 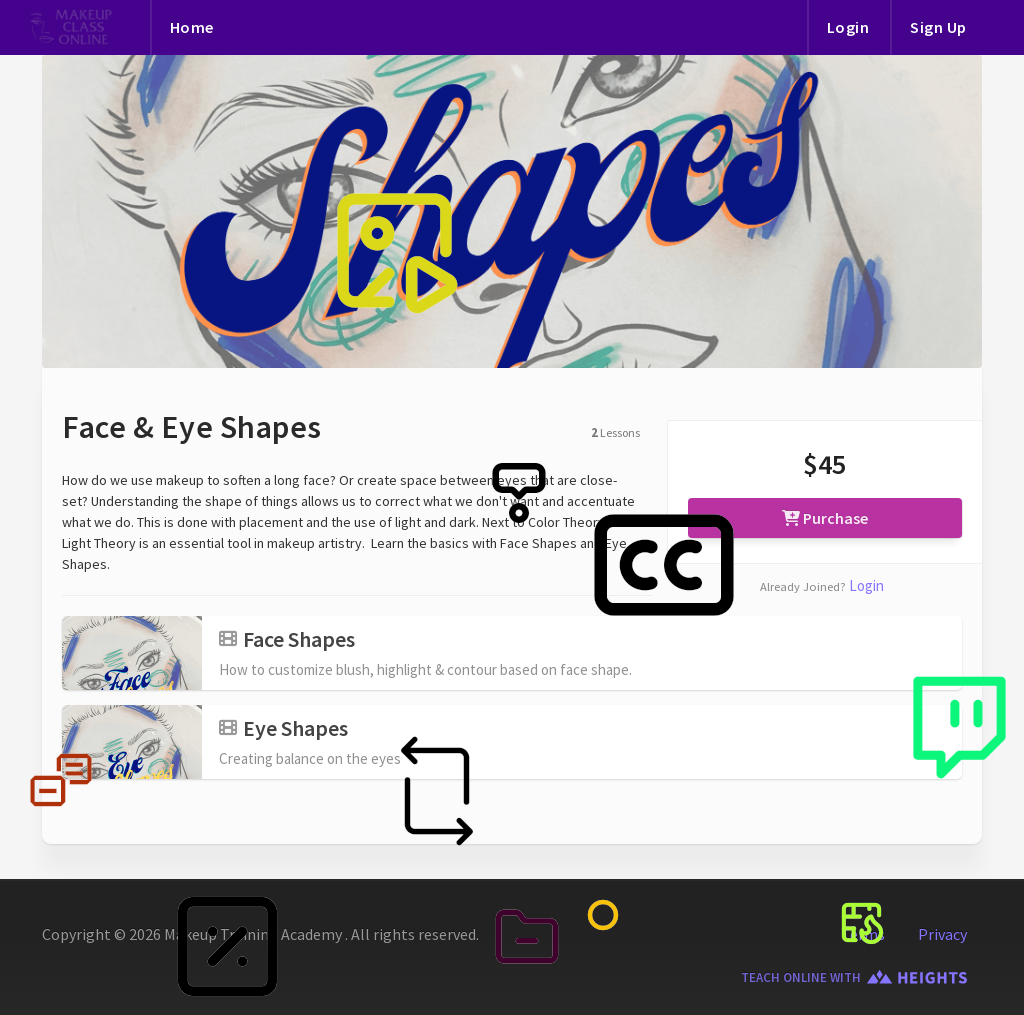 What do you see at coordinates (664, 565) in the screenshot?
I see `enable closed captions for video content` at bounding box center [664, 565].